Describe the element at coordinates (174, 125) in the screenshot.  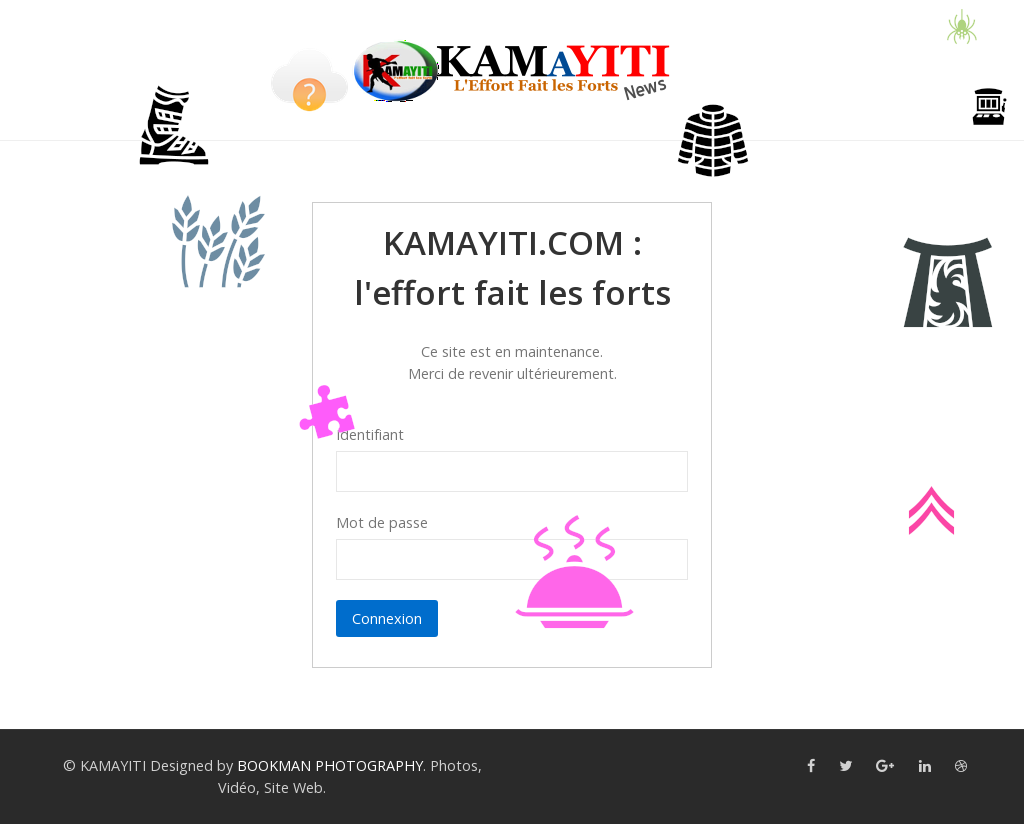
I see `browse ski equipment or gear` at that location.